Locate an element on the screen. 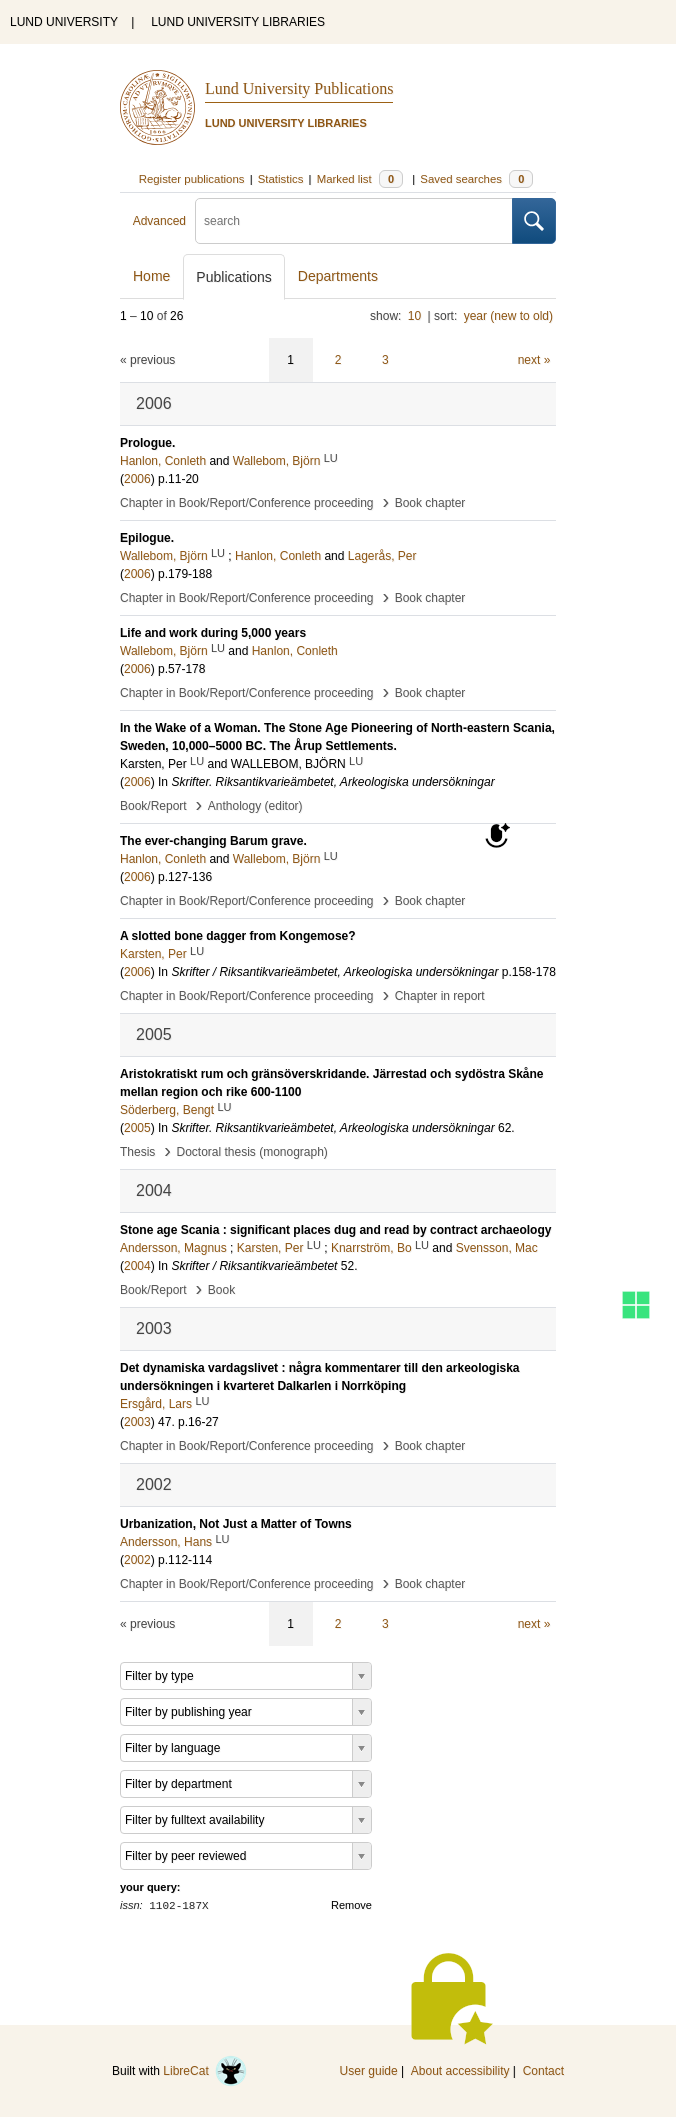  sign in with microsoft account is located at coordinates (636, 1305).